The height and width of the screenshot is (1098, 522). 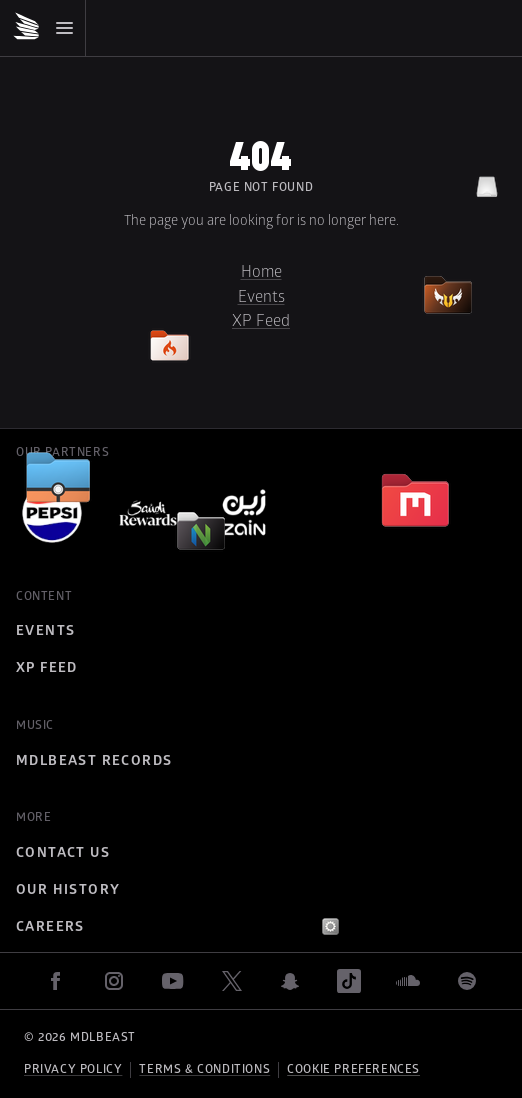 What do you see at coordinates (487, 187) in the screenshot?
I see `access scanner device settings` at bounding box center [487, 187].